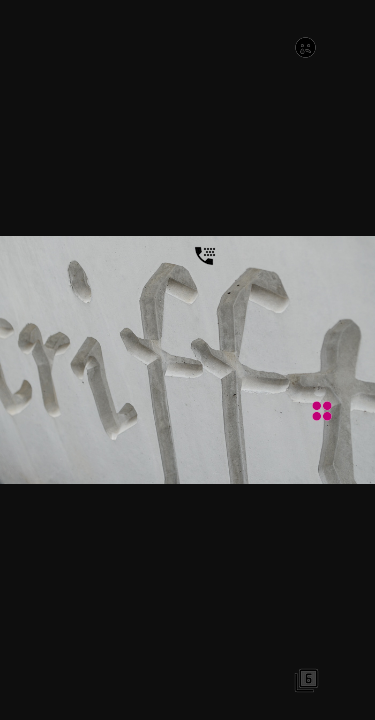  Describe the element at coordinates (322, 411) in the screenshot. I see `open app grid or launcher` at that location.